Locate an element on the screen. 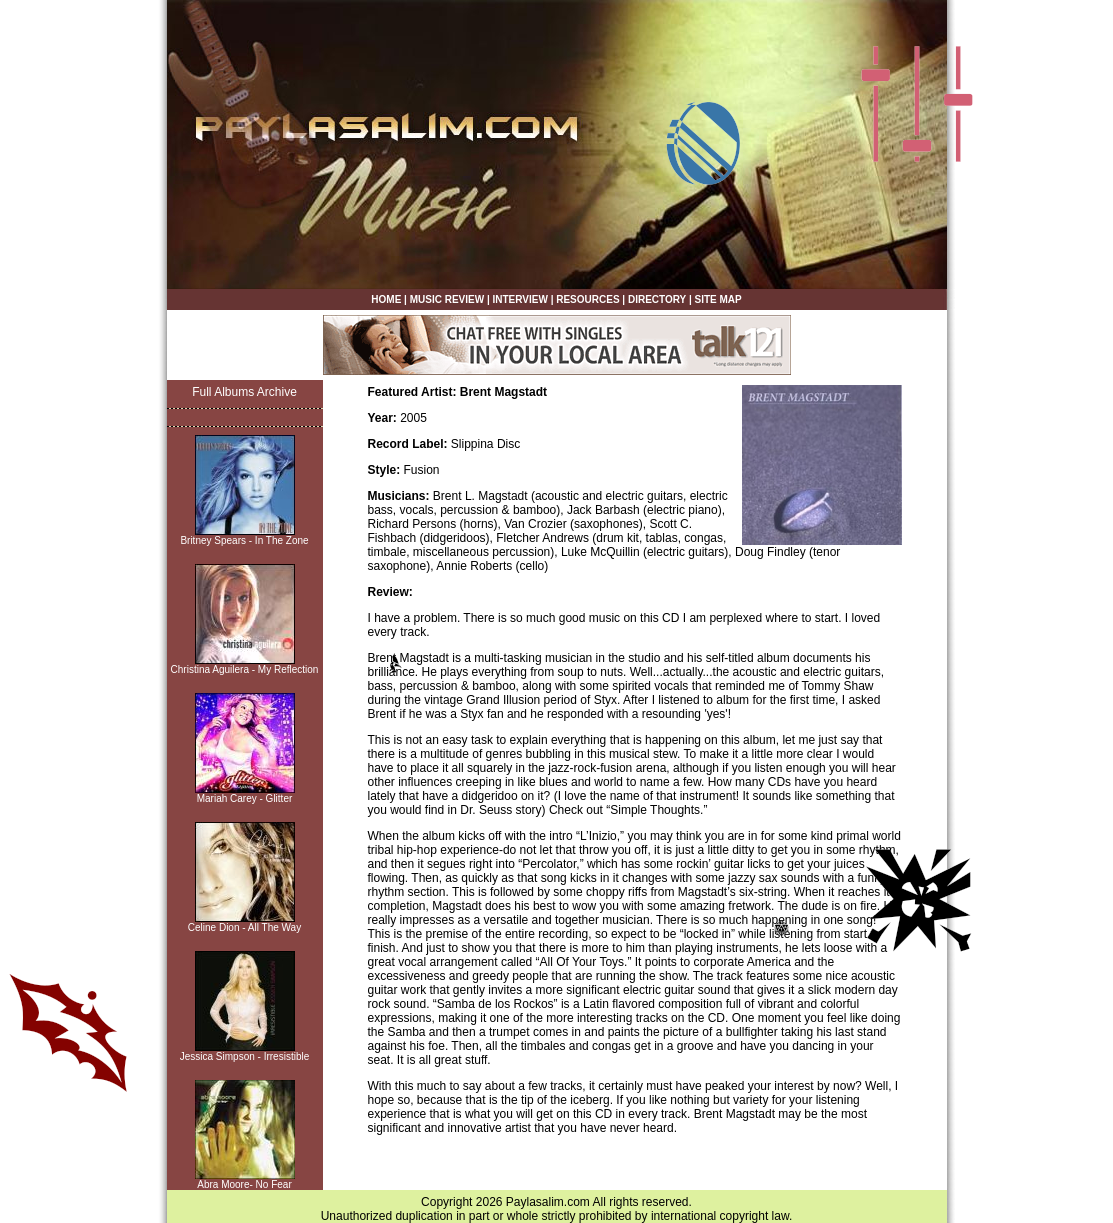 The width and height of the screenshot is (1113, 1223). adjust settings or preferences is located at coordinates (917, 104).